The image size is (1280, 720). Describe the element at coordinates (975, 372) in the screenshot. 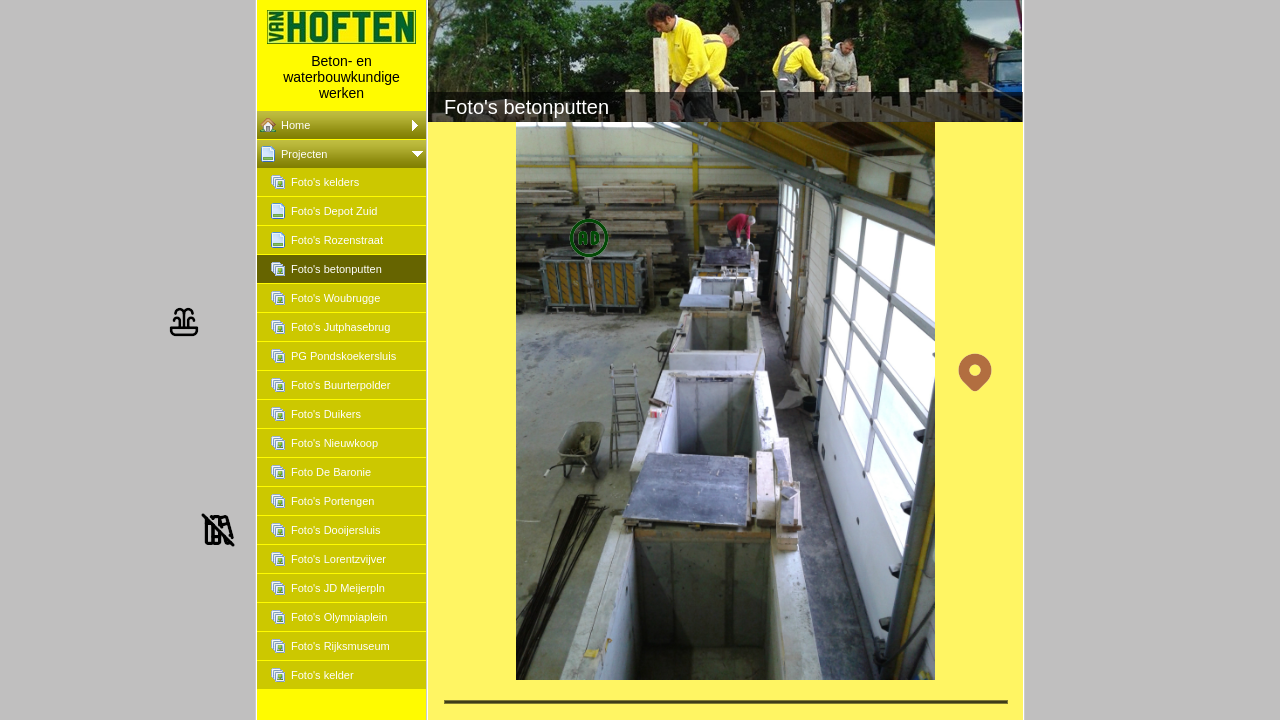

I see `view or set a location on the map` at that location.